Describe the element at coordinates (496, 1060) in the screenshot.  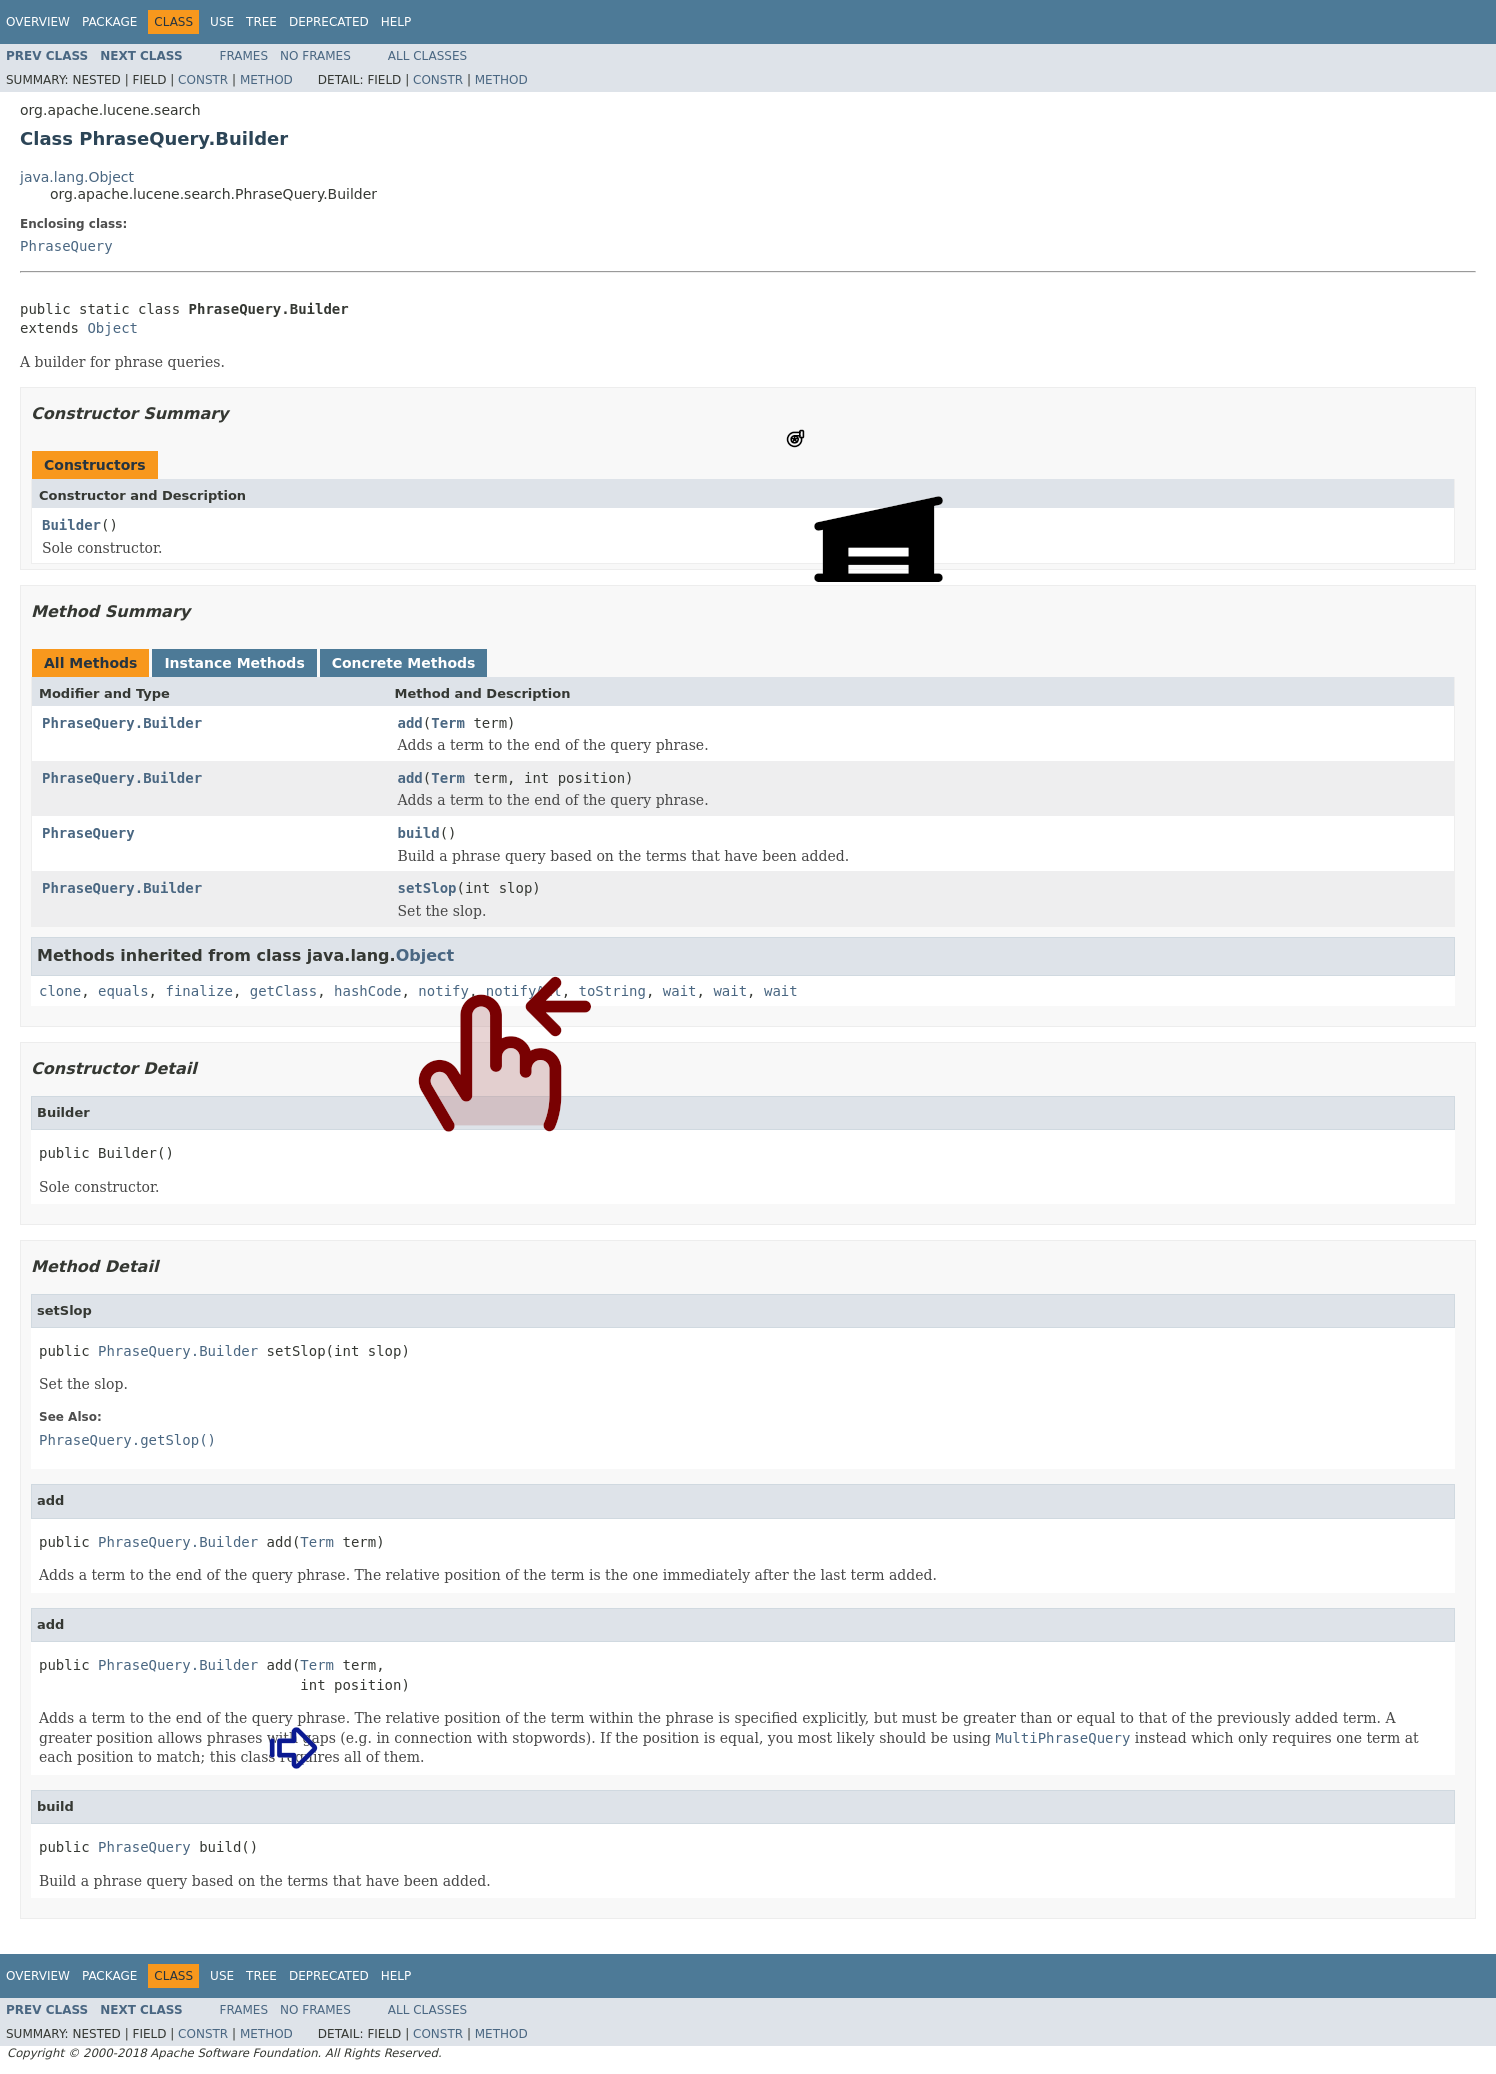
I see `swipe left to navigate or dismiss` at that location.